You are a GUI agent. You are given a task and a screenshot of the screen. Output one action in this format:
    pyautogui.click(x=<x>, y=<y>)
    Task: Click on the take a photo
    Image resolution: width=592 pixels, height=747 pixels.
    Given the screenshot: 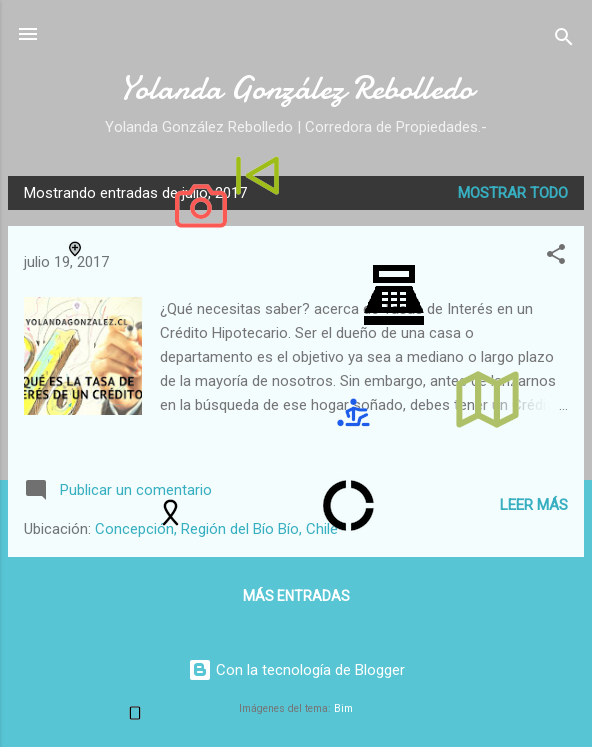 What is the action you would take?
    pyautogui.click(x=201, y=206)
    